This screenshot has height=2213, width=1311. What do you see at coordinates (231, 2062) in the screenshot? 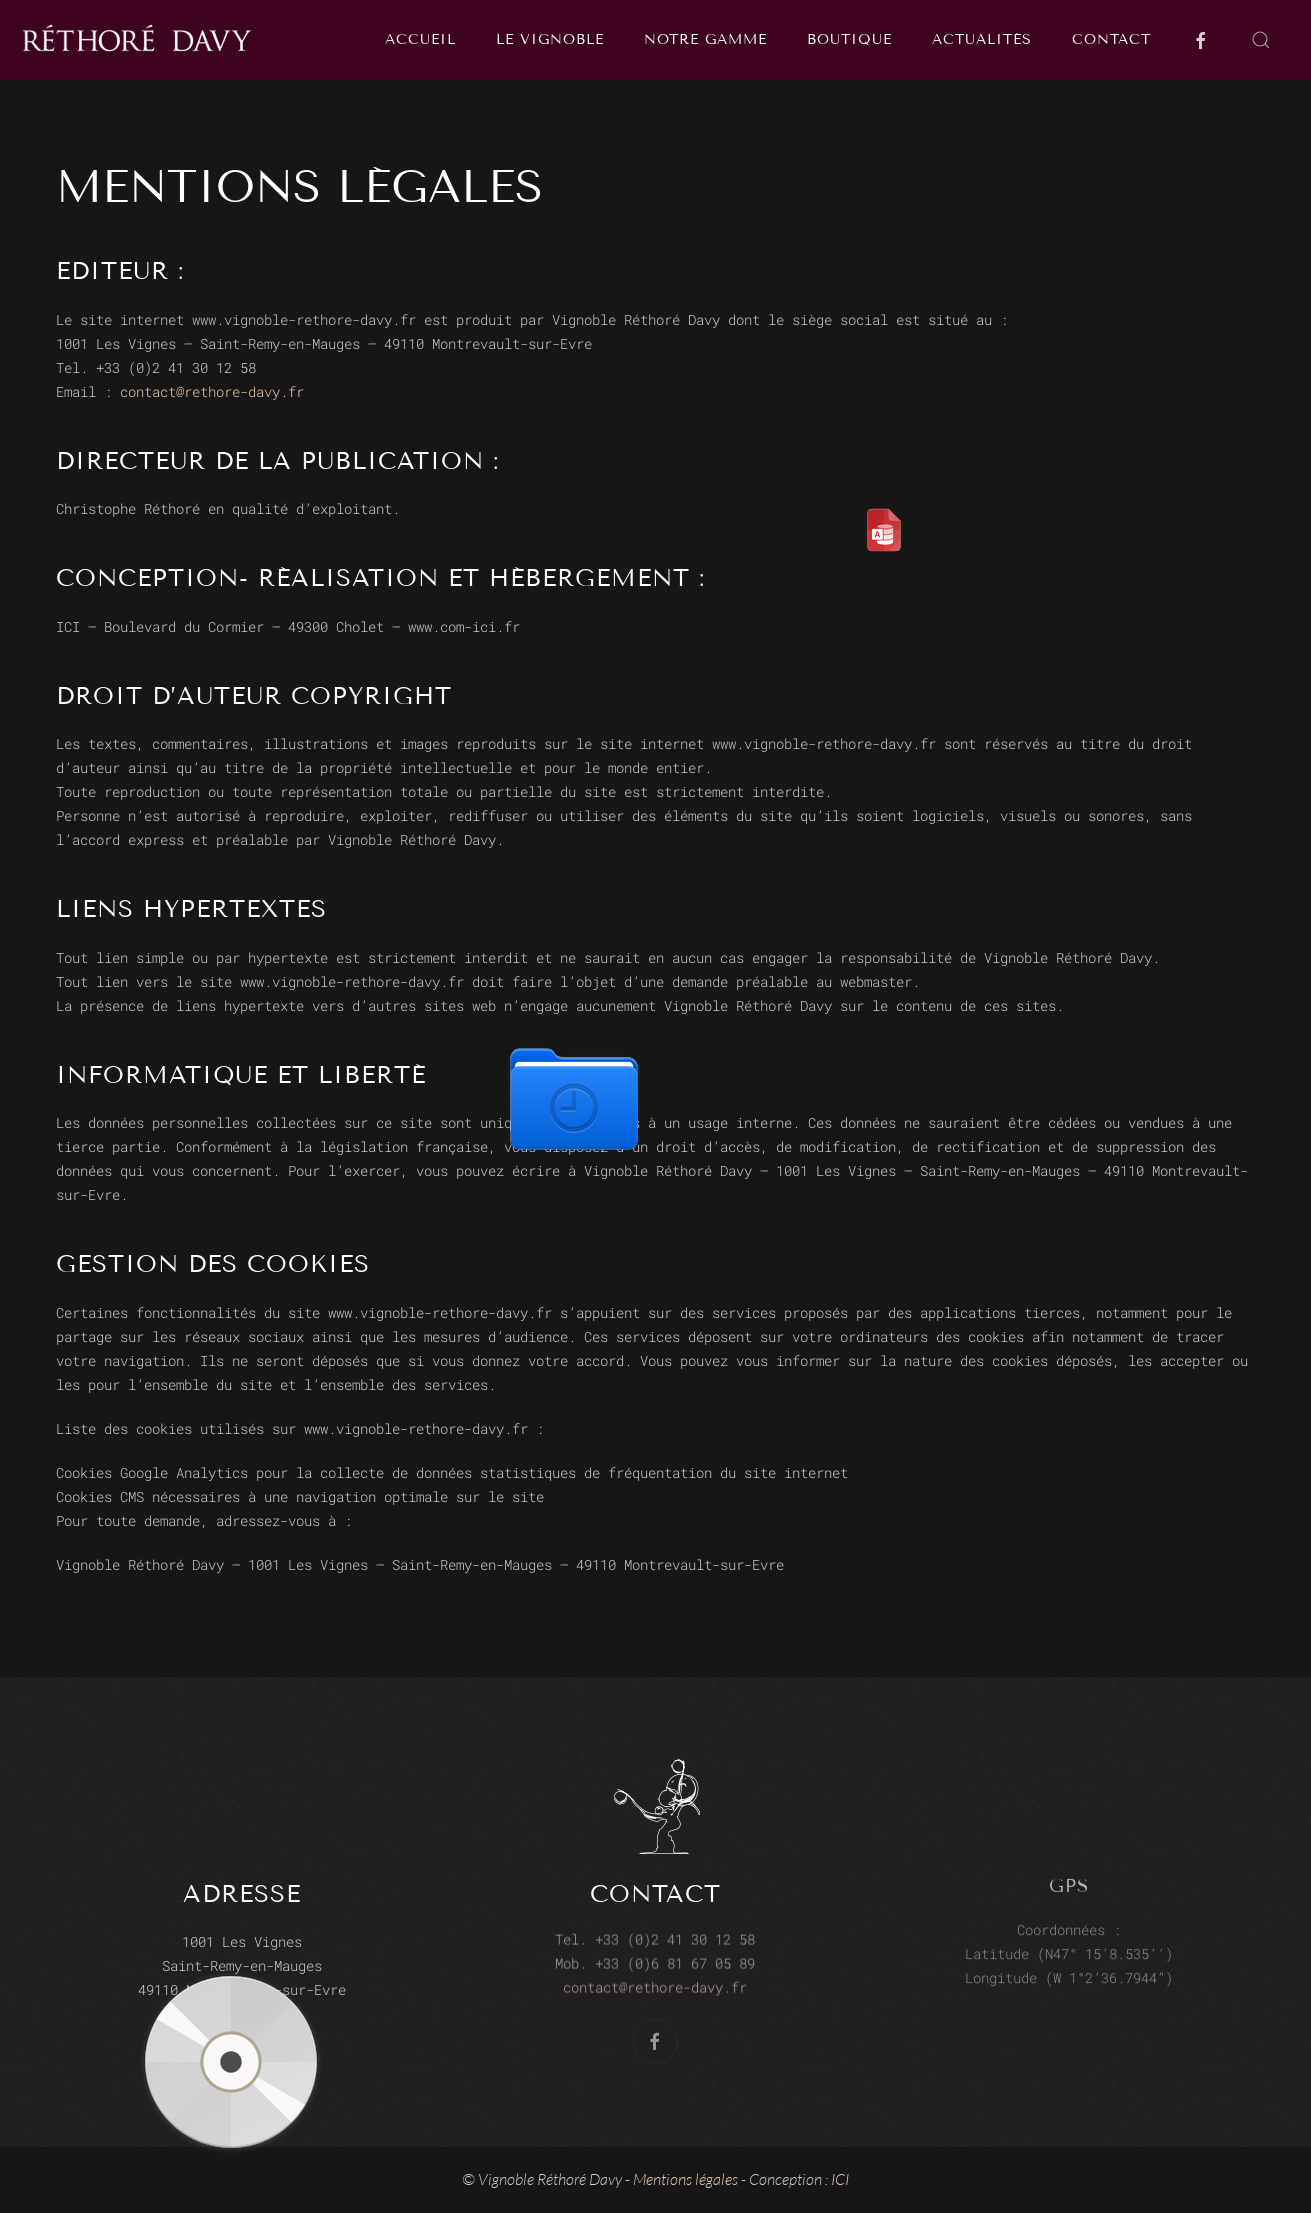
I see `access dvd or optical disc drive` at bounding box center [231, 2062].